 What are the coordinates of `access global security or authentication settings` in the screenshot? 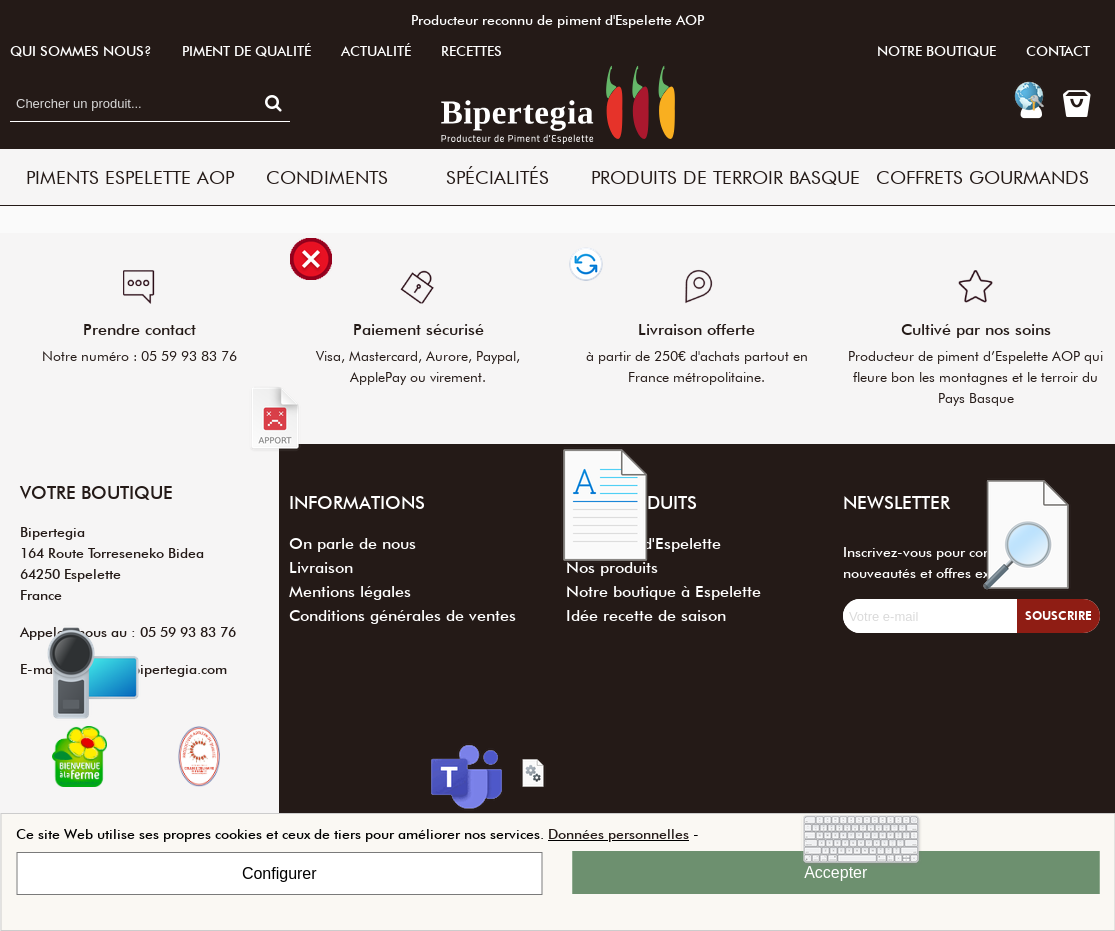 It's located at (1029, 96).